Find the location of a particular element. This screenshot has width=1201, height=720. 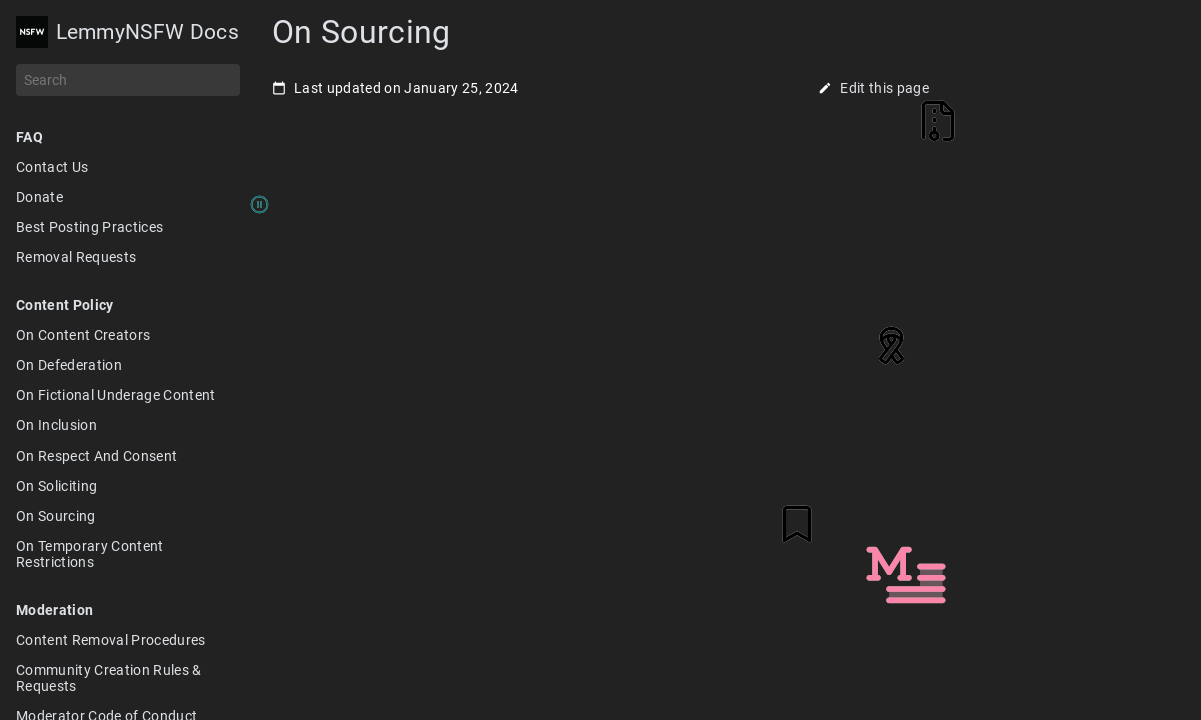

read article on medium is located at coordinates (906, 575).